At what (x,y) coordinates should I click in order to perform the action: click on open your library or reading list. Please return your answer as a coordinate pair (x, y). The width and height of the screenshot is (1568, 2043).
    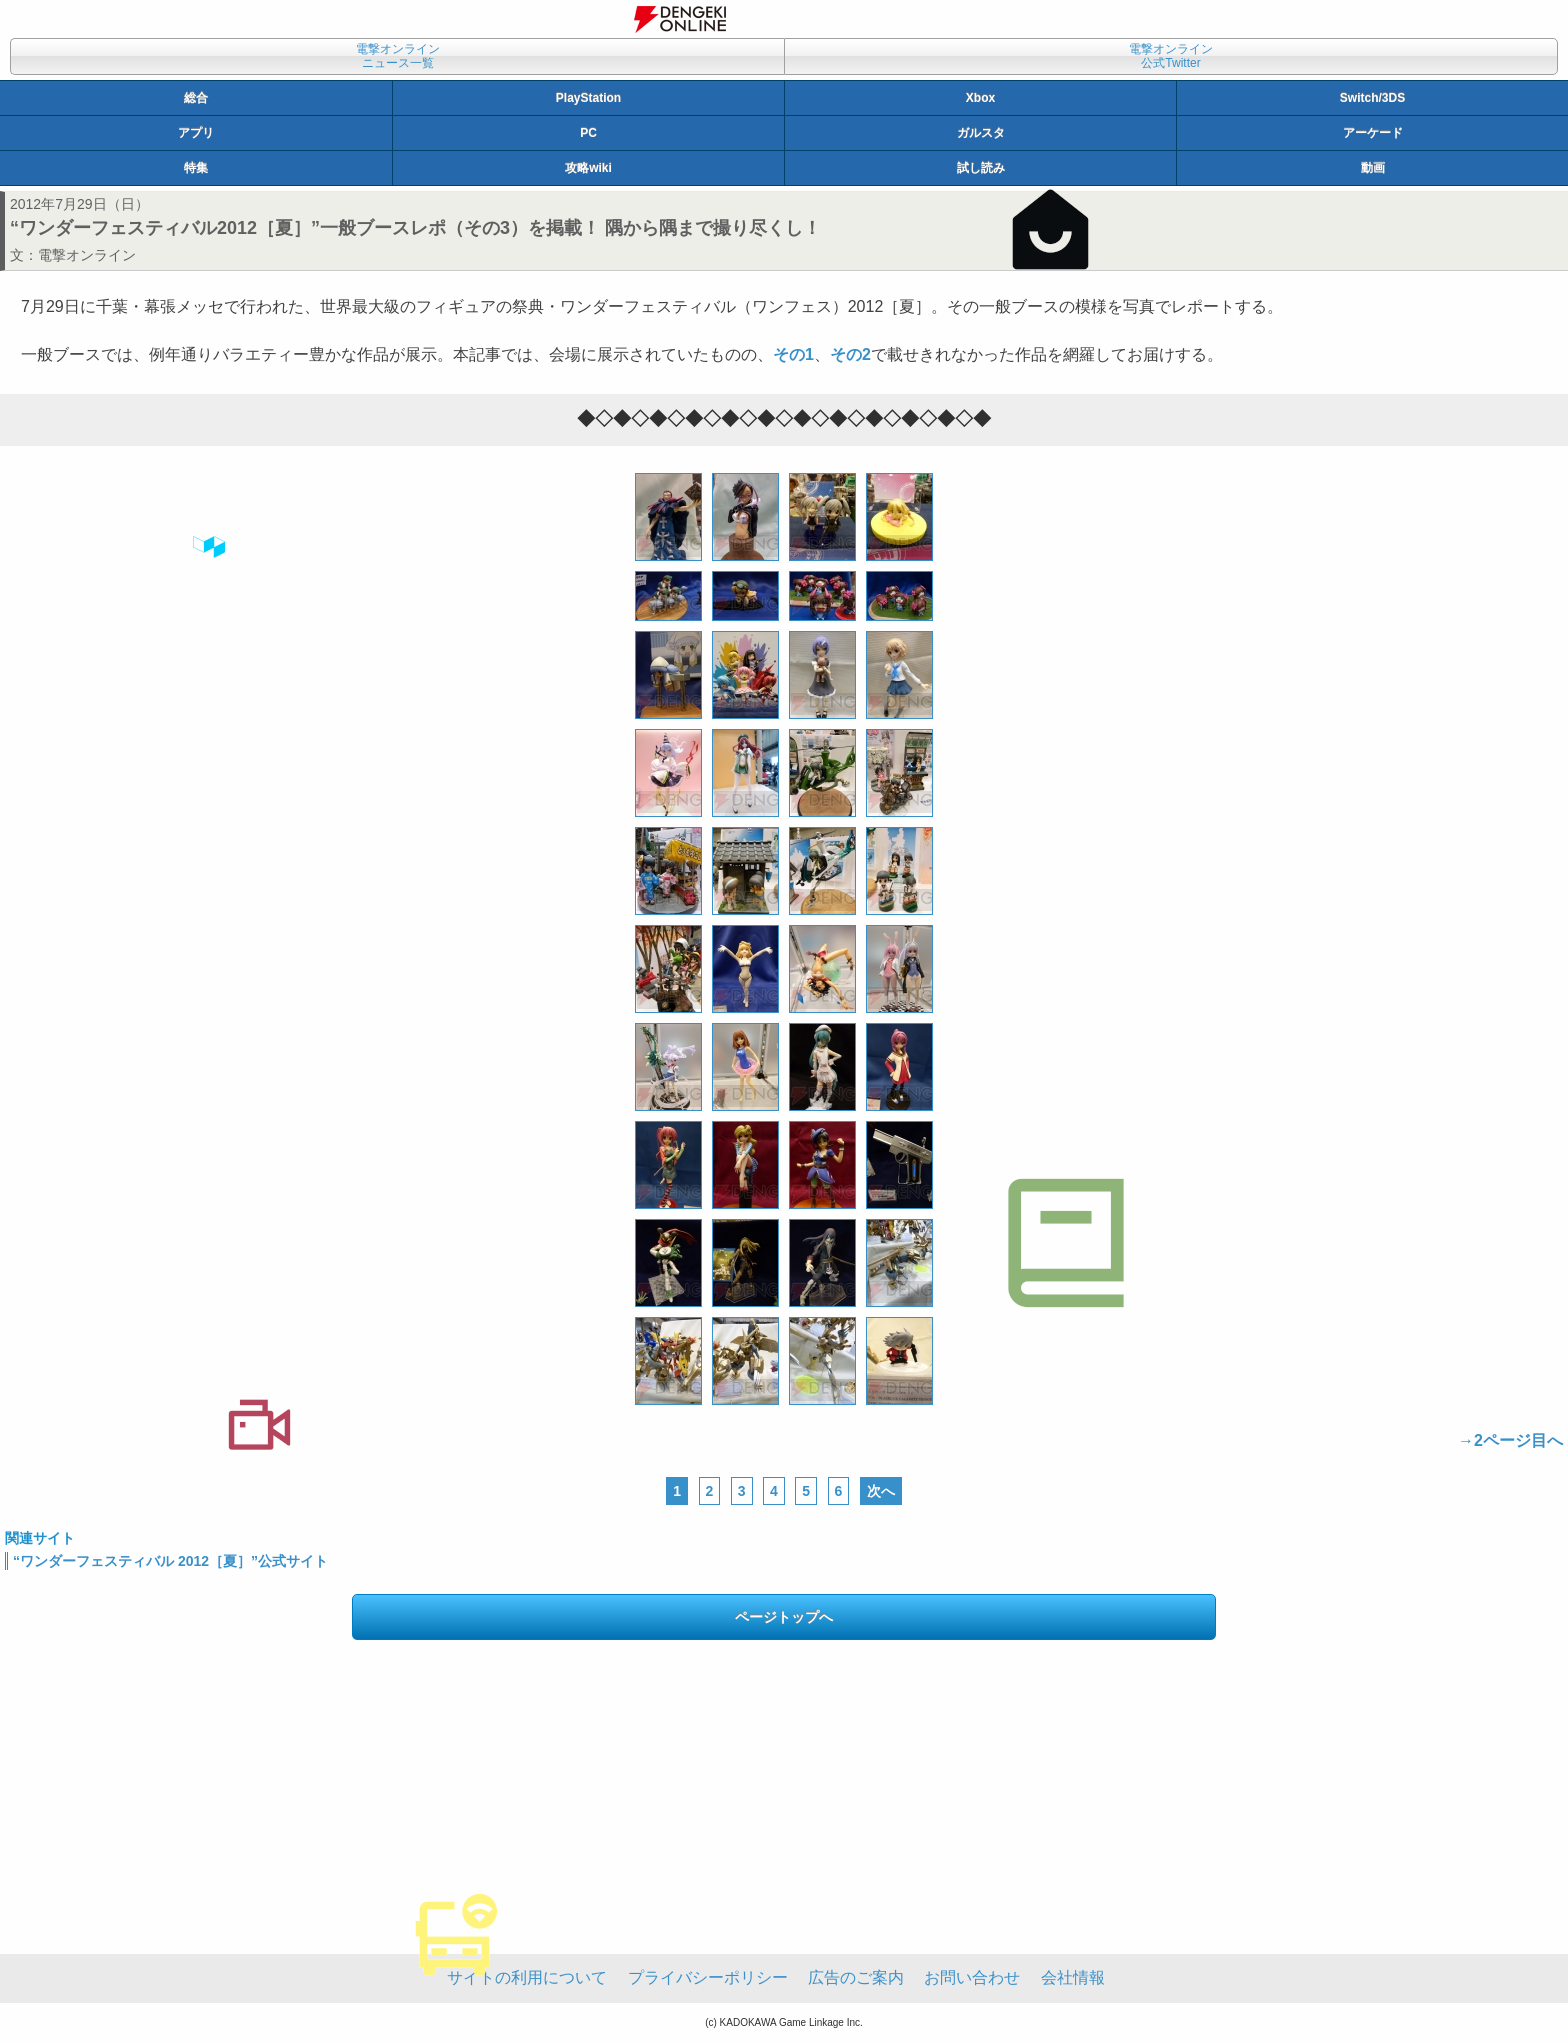
    Looking at the image, I should click on (1066, 1243).